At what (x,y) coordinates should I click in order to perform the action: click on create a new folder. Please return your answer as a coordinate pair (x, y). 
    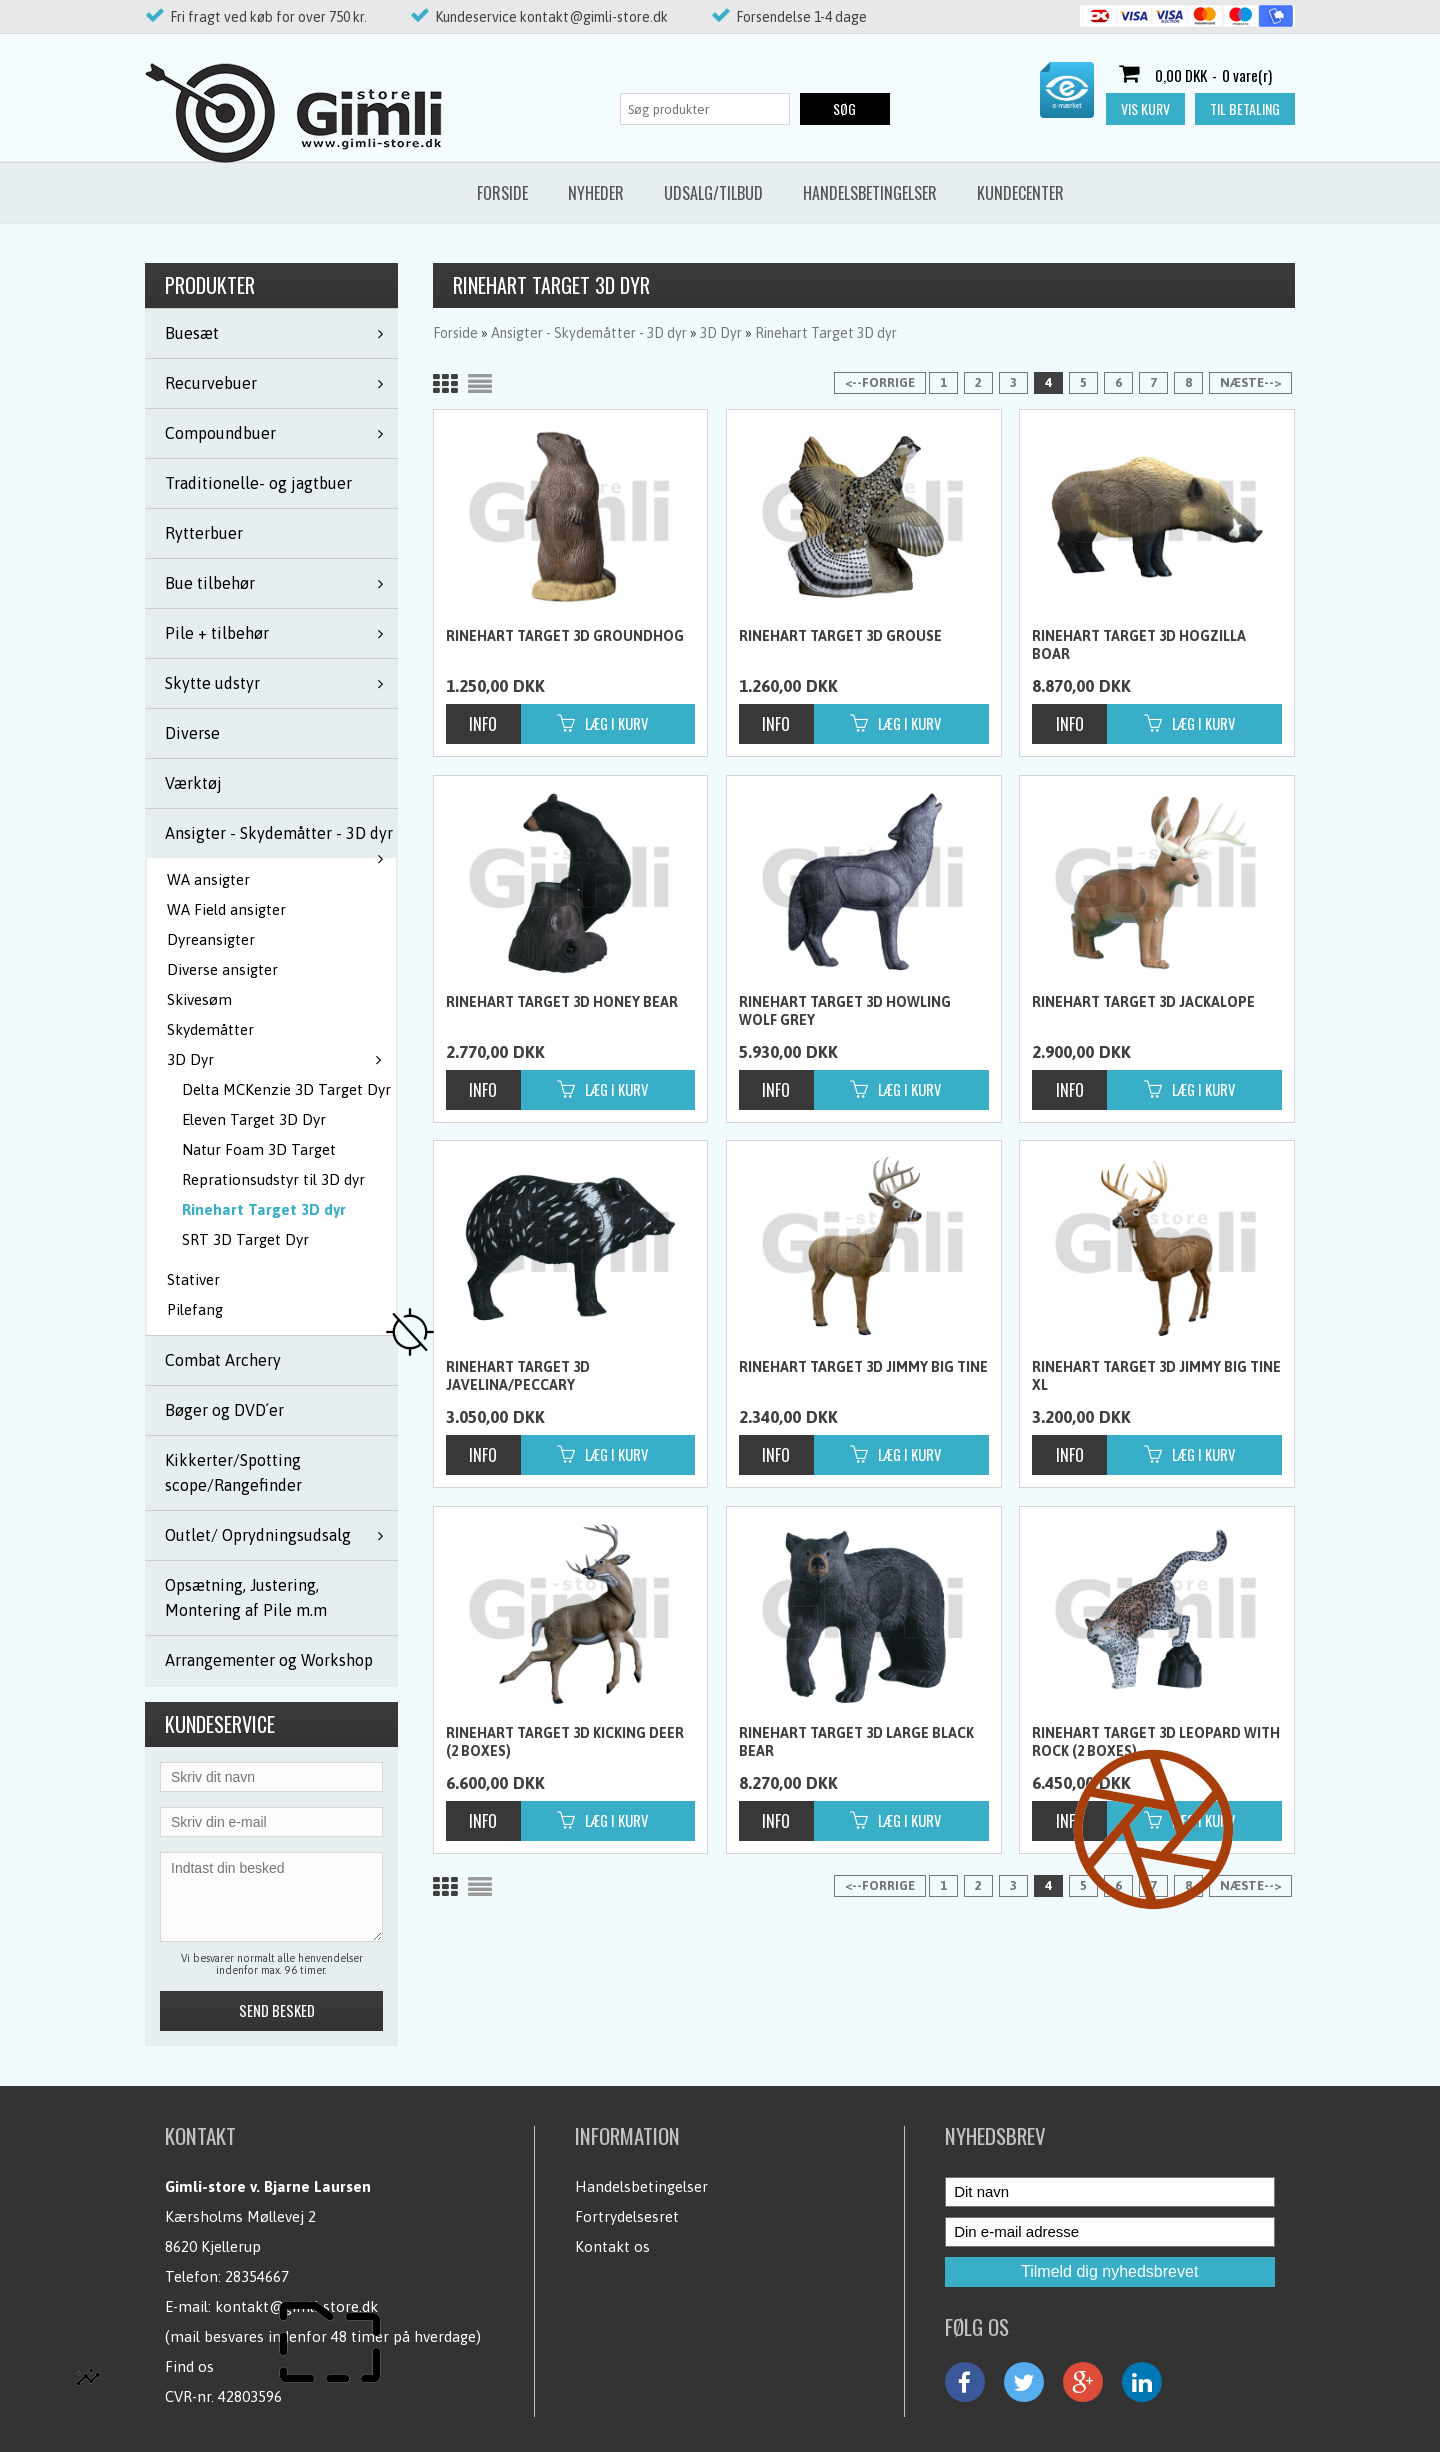
    Looking at the image, I should click on (330, 2340).